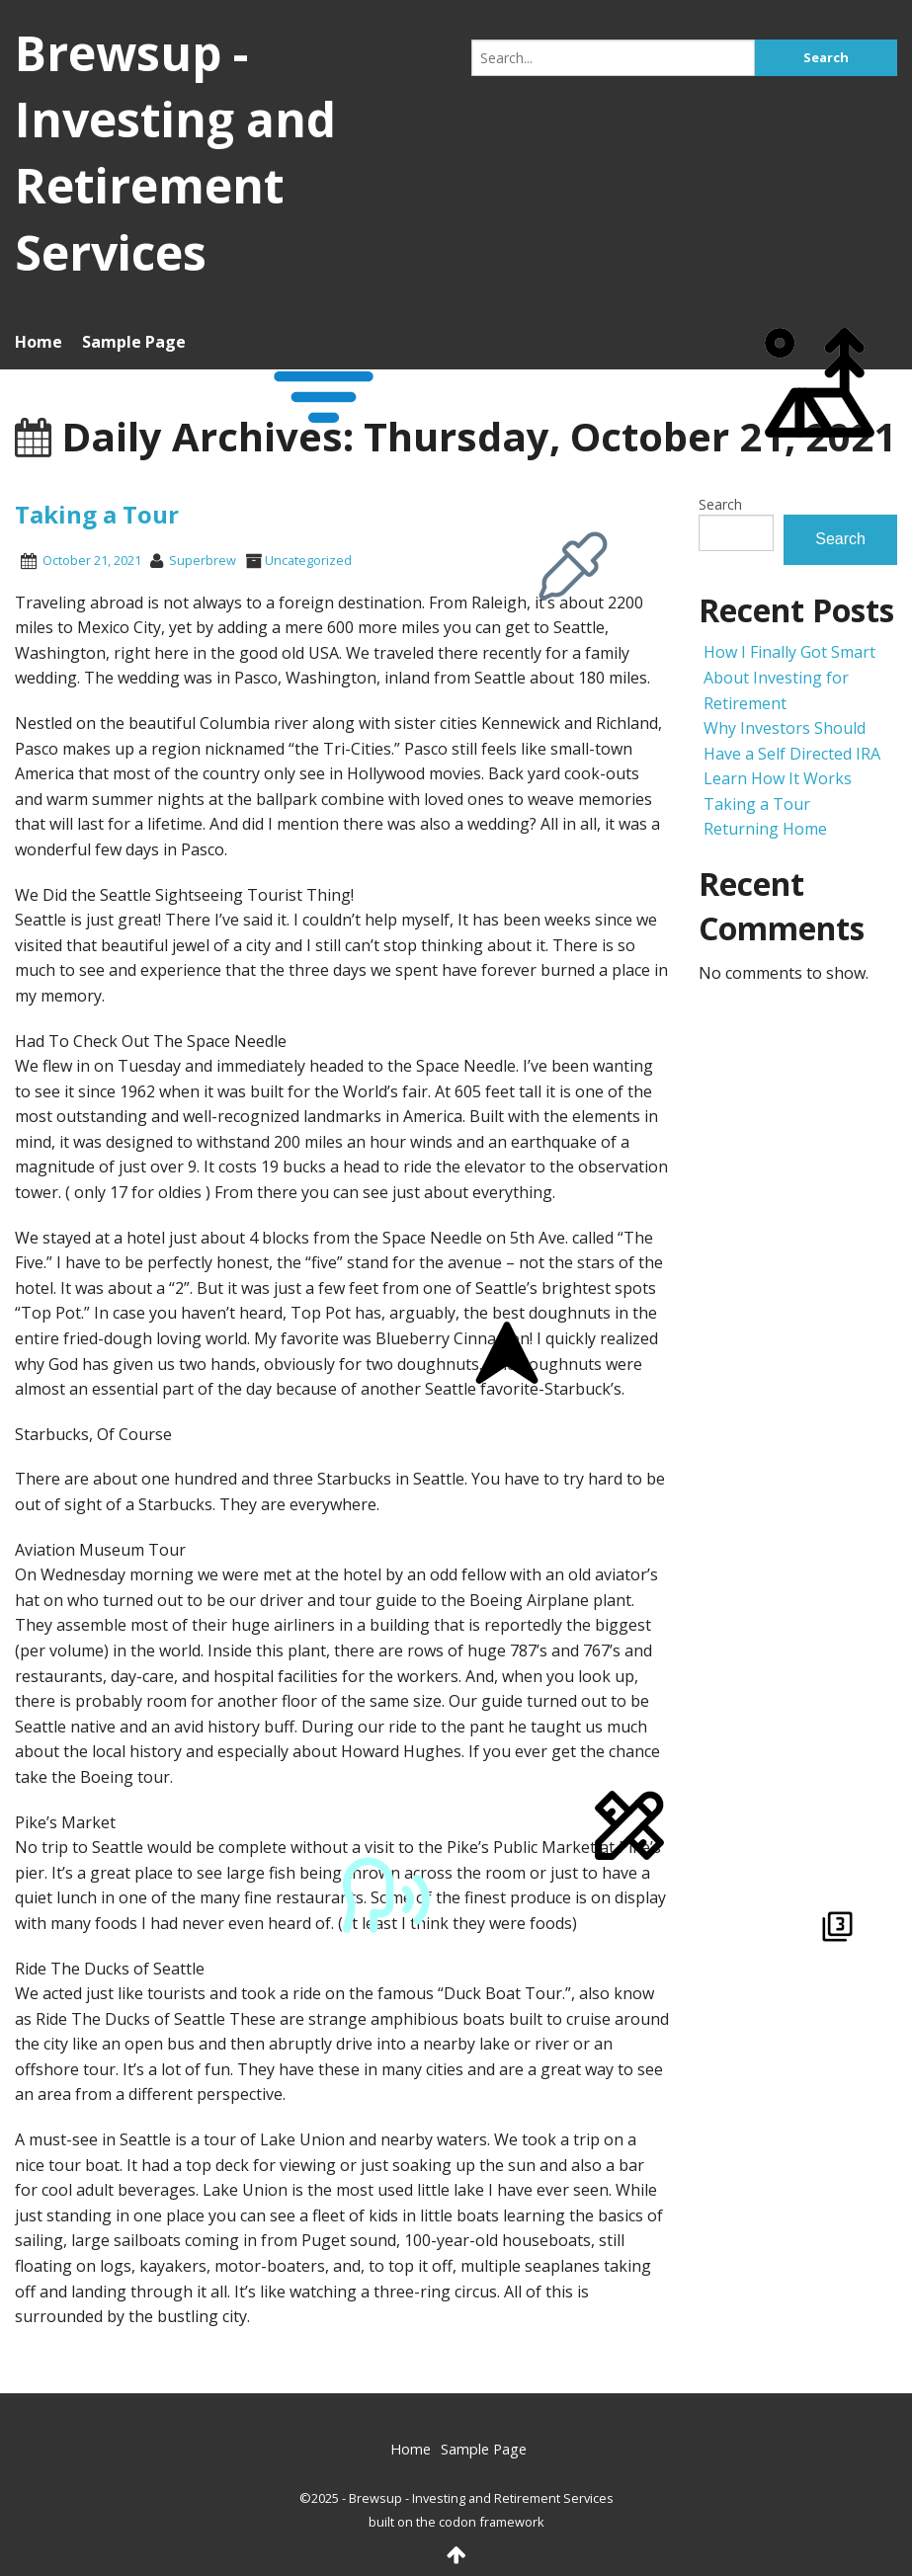 Image resolution: width=912 pixels, height=2576 pixels. Describe the element at coordinates (573, 566) in the screenshot. I see `pick a color from the screen` at that location.